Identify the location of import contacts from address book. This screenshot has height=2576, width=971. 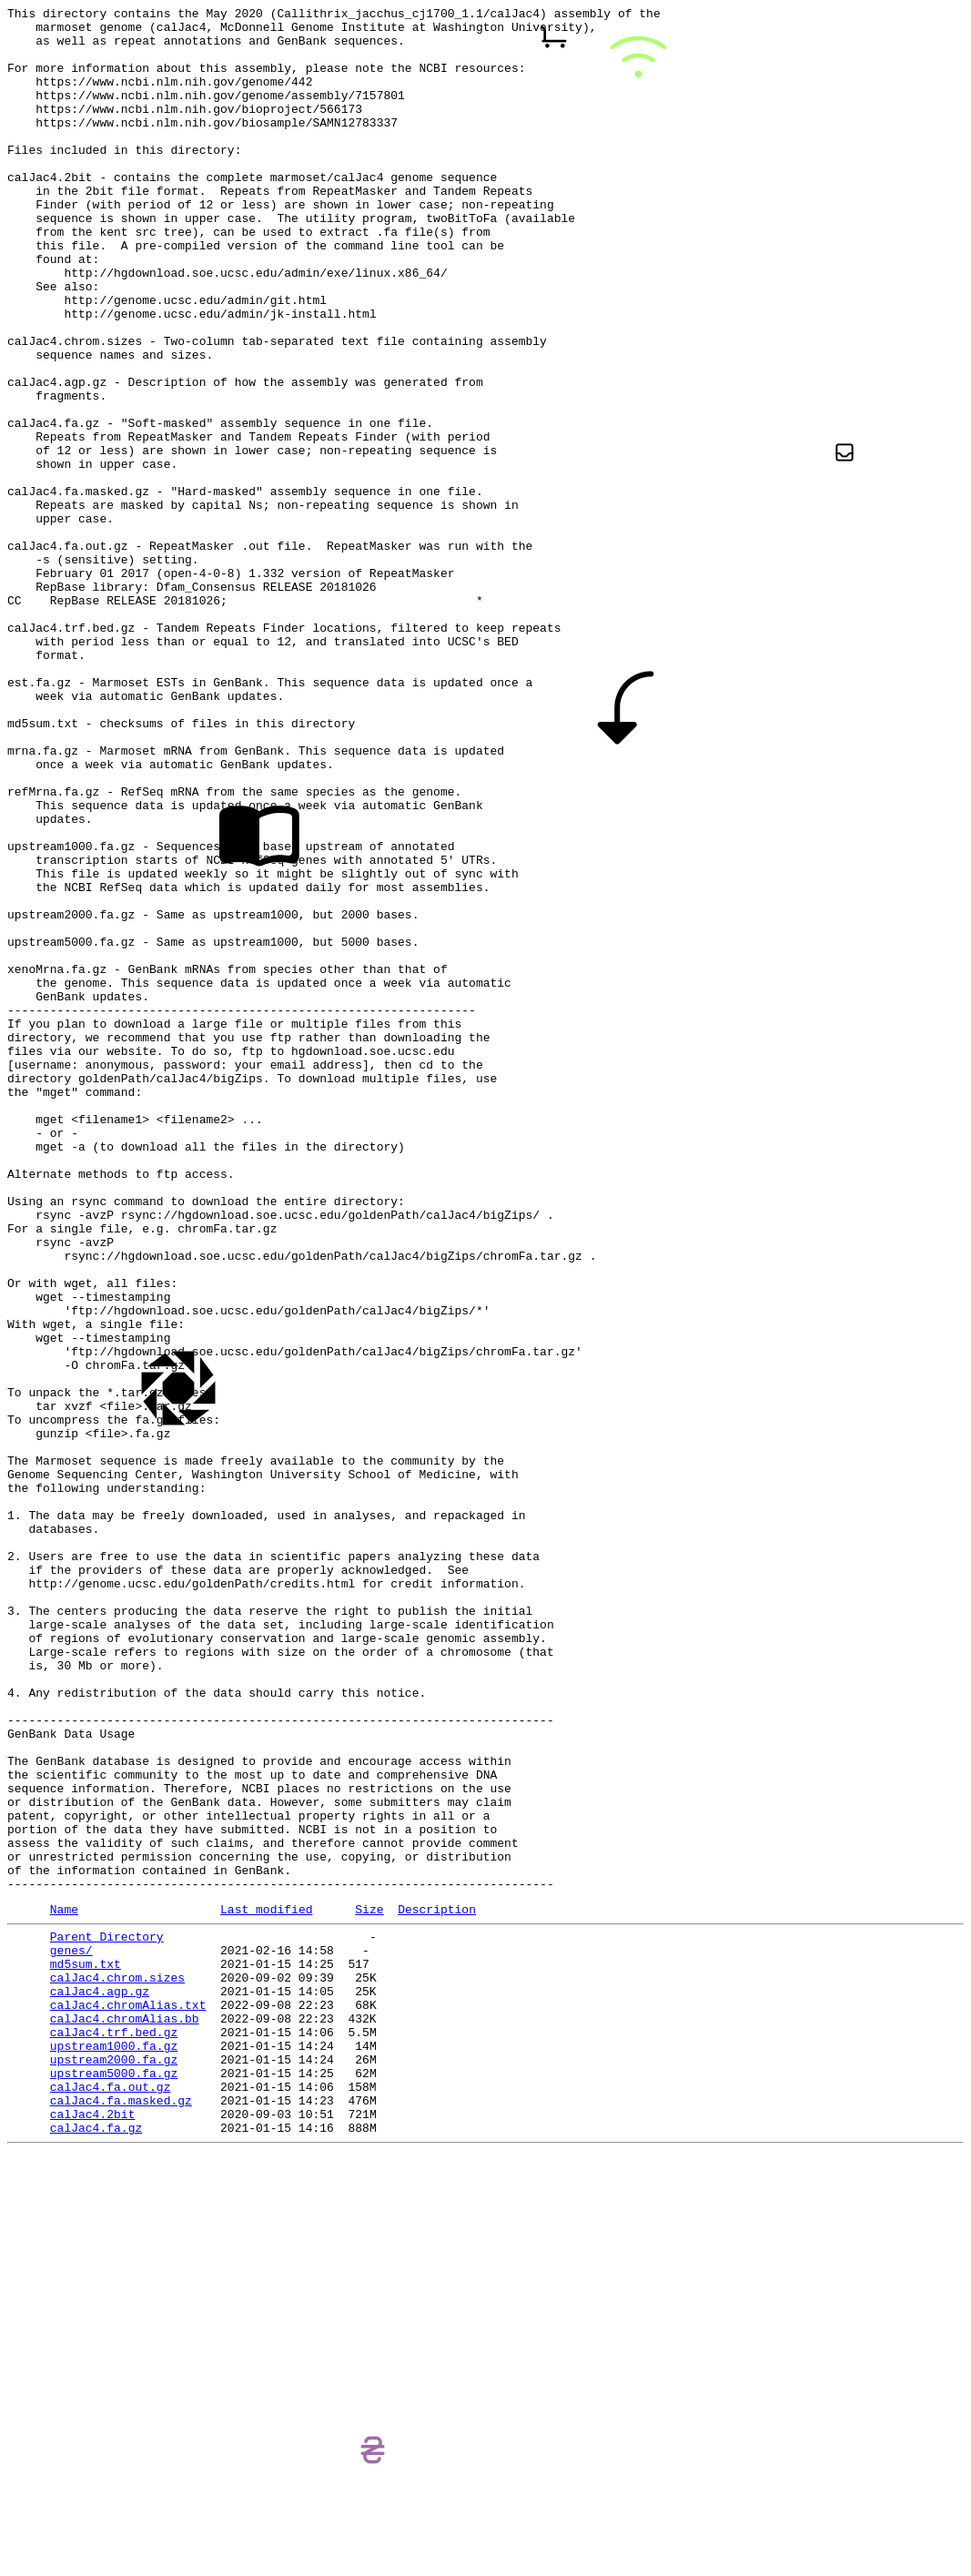
(259, 833).